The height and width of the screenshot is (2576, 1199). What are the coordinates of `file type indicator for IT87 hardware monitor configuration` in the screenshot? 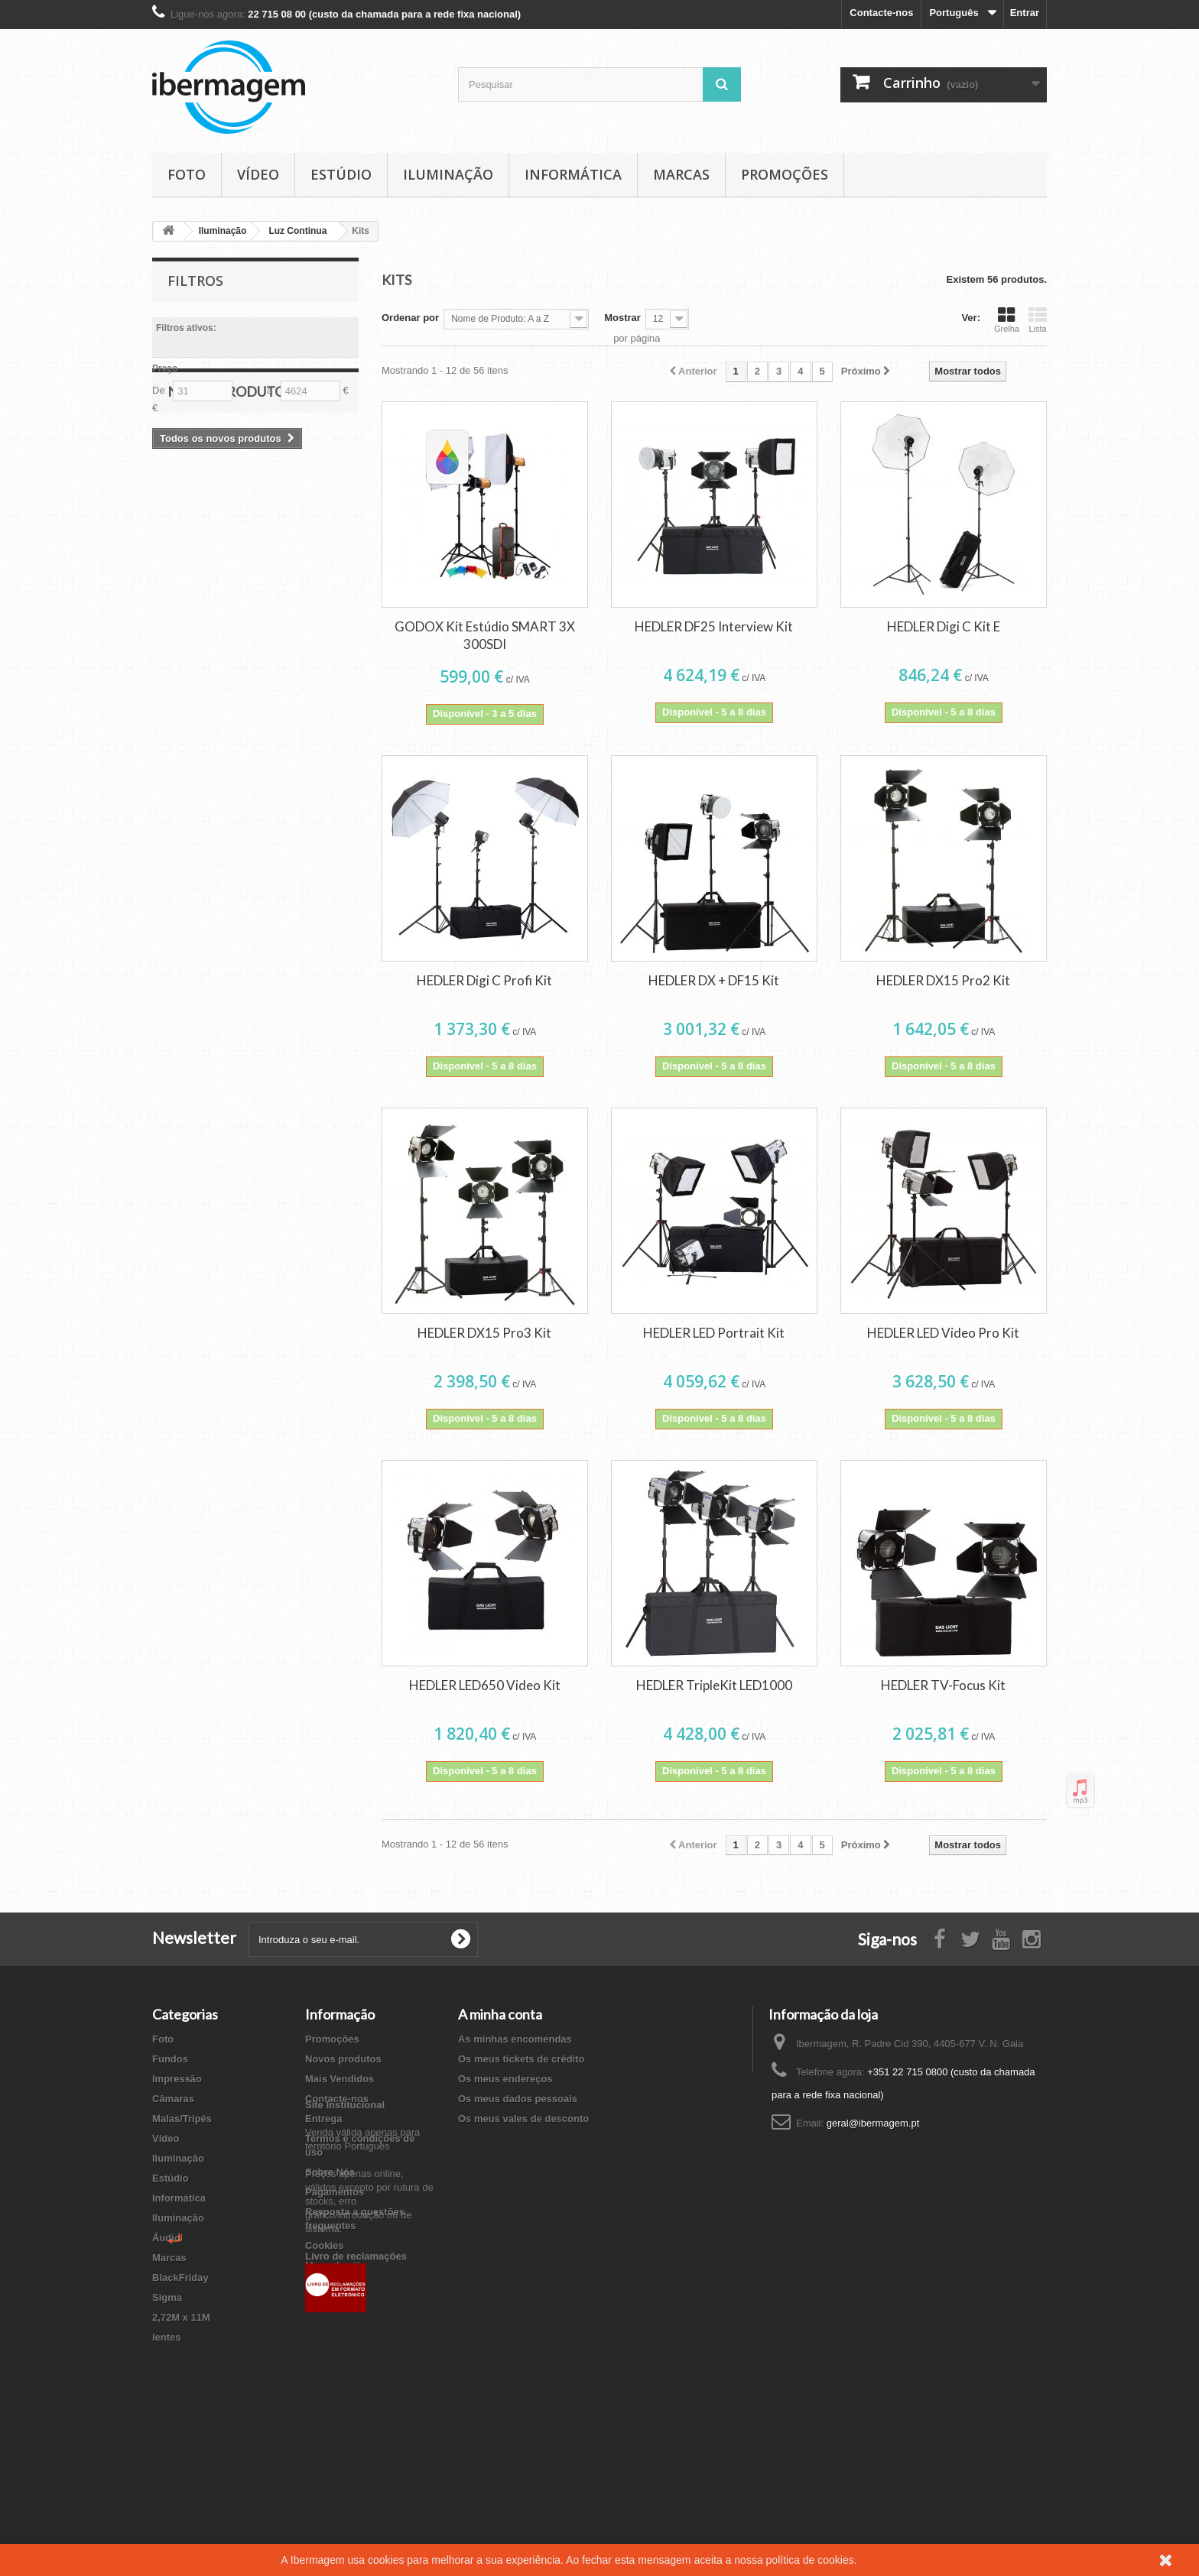 It's located at (447, 457).